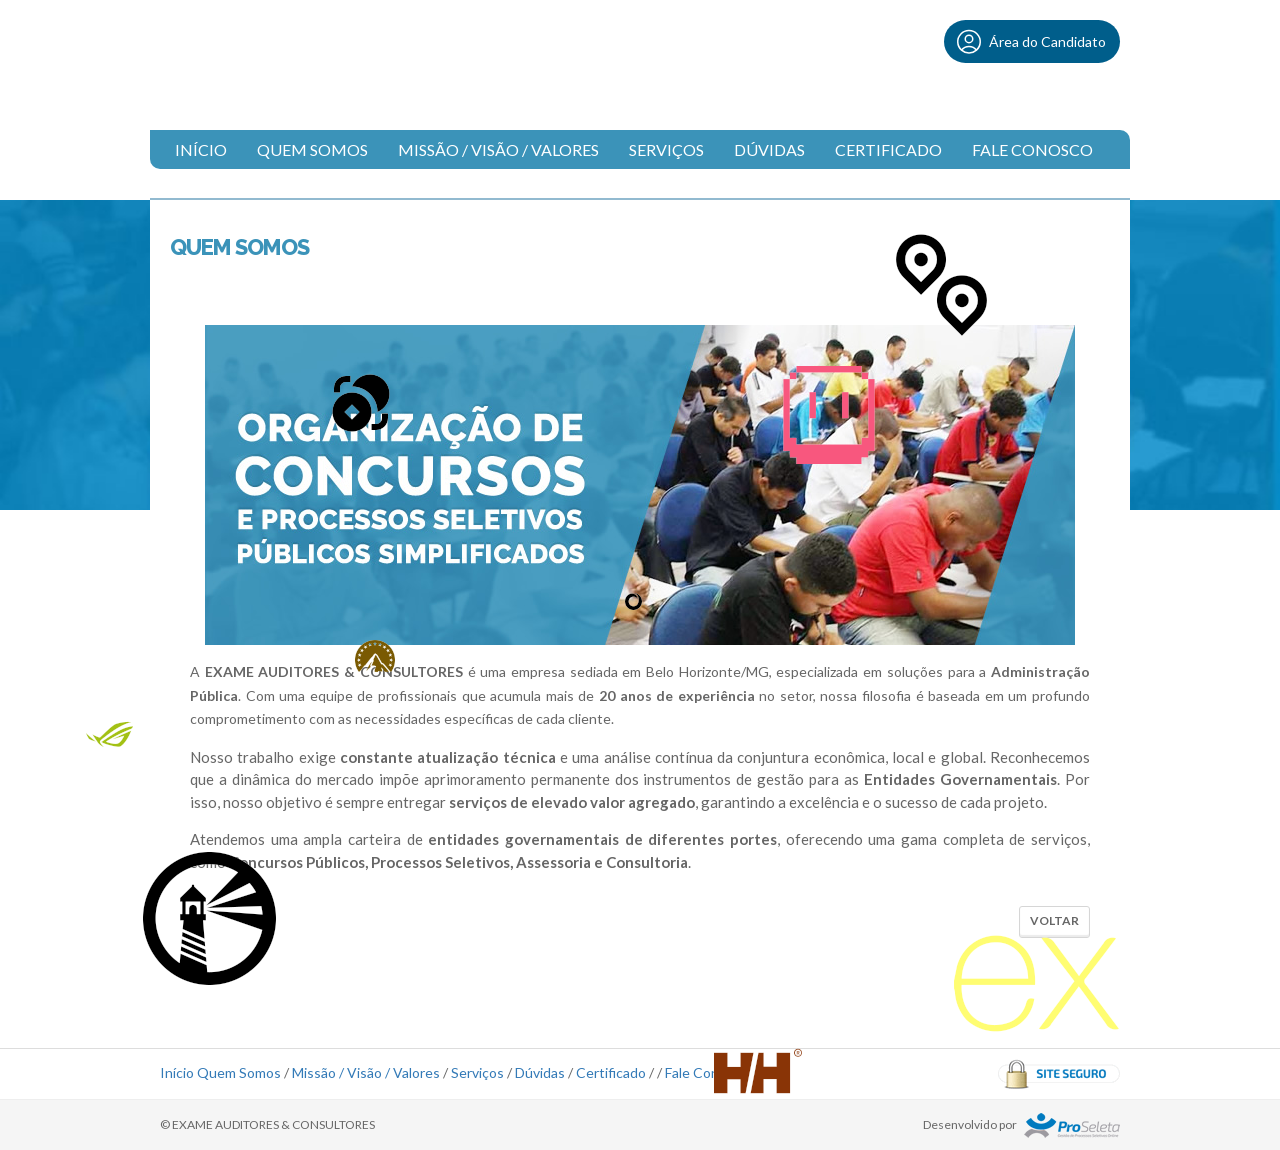 Image resolution: width=1280 pixels, height=1150 pixels. What do you see at coordinates (375, 656) in the screenshot?
I see `open the Paramount+ streaming app` at bounding box center [375, 656].